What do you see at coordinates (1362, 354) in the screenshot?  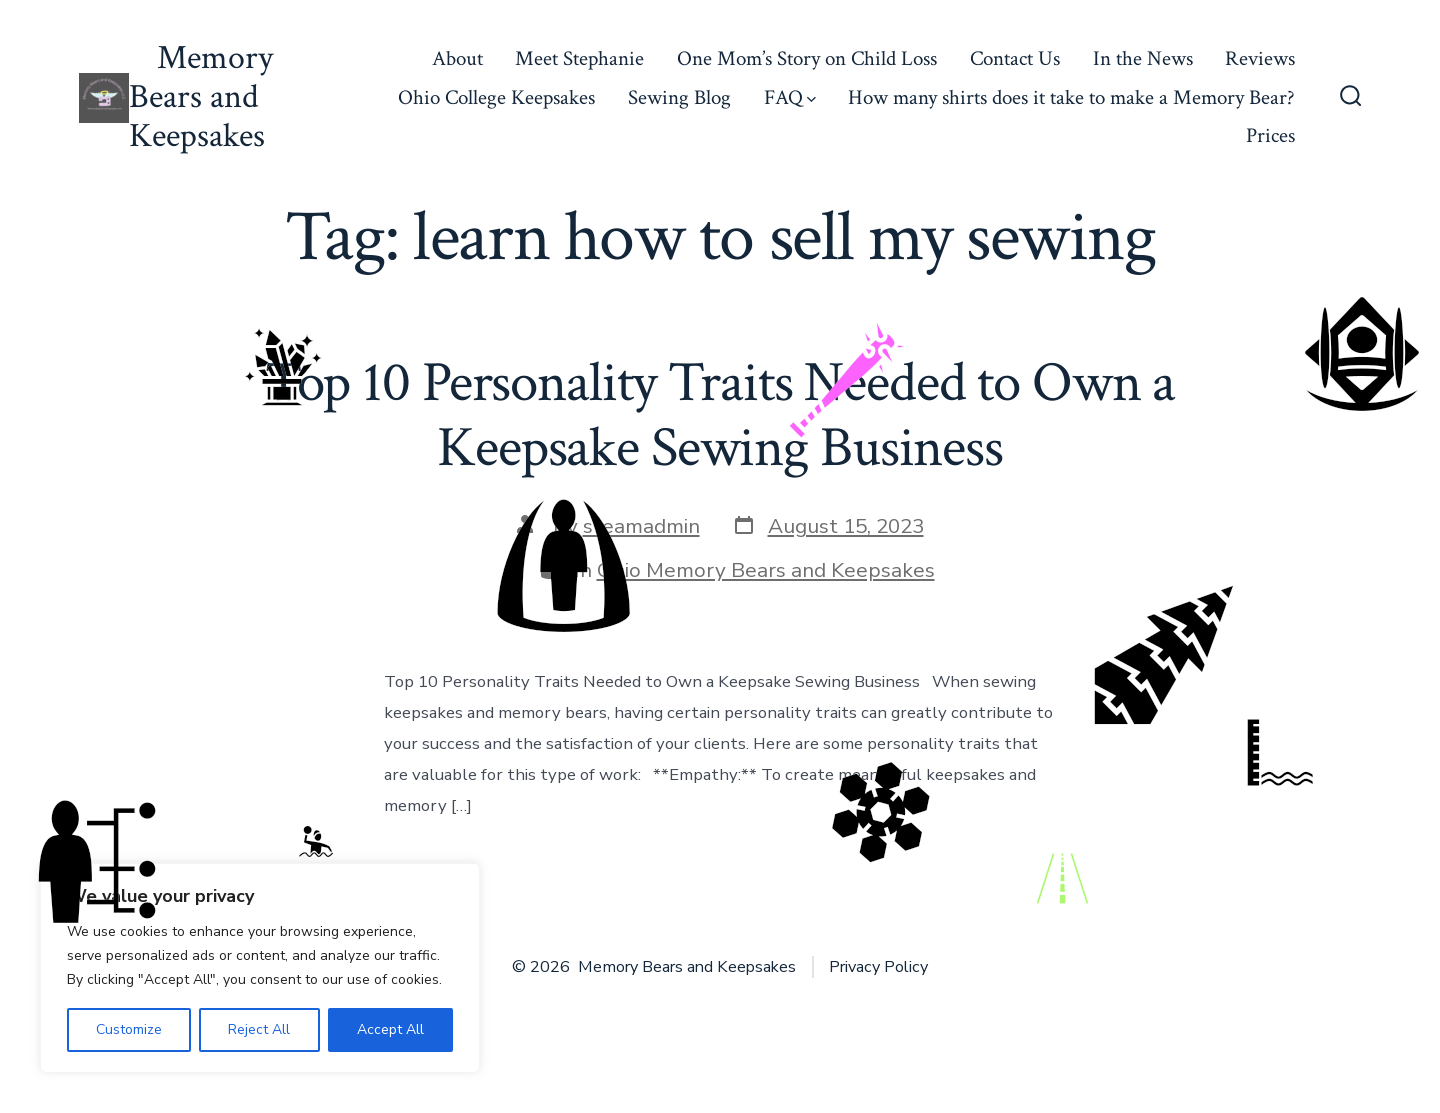 I see `decorative game emblem or faction symbol` at bounding box center [1362, 354].